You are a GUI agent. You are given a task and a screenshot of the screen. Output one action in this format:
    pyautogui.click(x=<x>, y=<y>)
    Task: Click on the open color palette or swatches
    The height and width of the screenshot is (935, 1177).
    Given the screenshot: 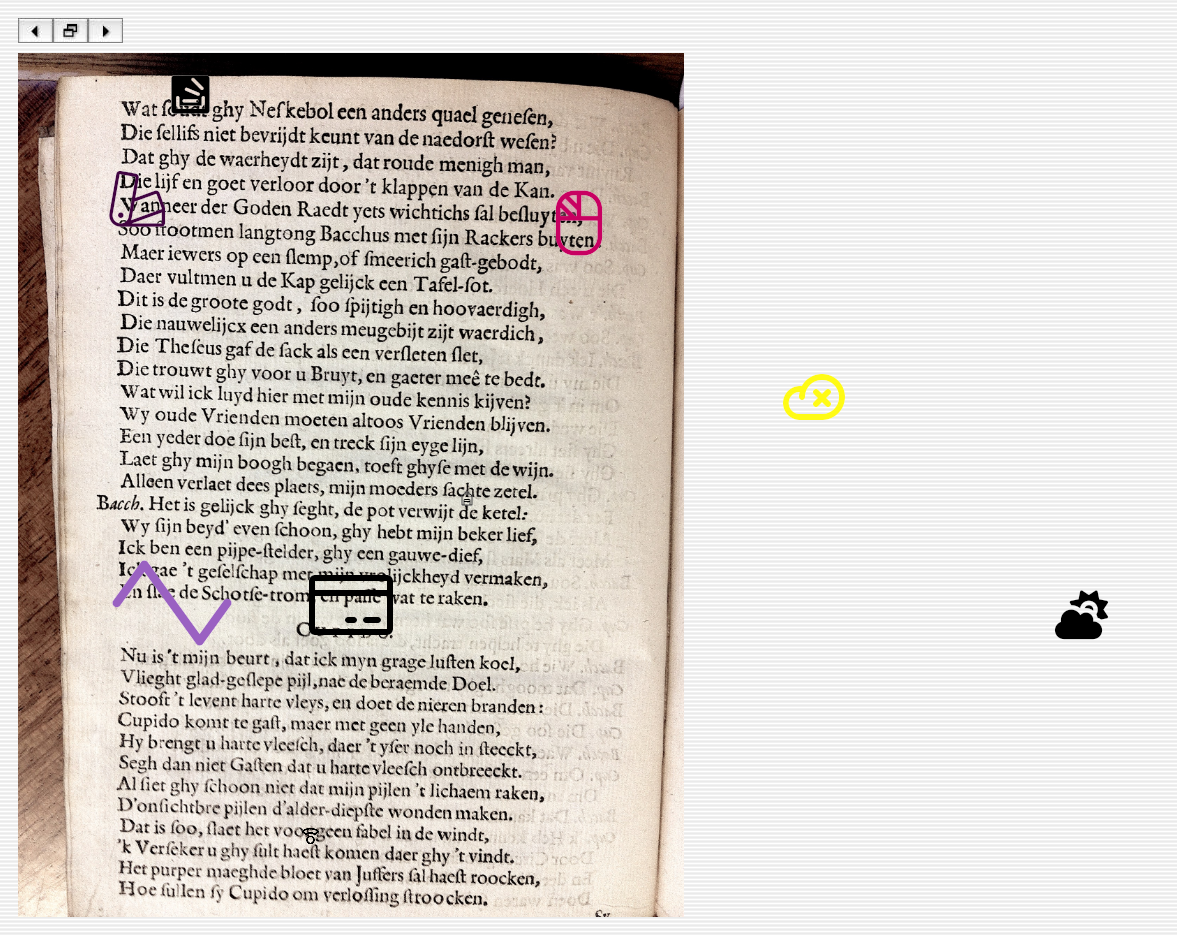 What is the action you would take?
    pyautogui.click(x=135, y=201)
    